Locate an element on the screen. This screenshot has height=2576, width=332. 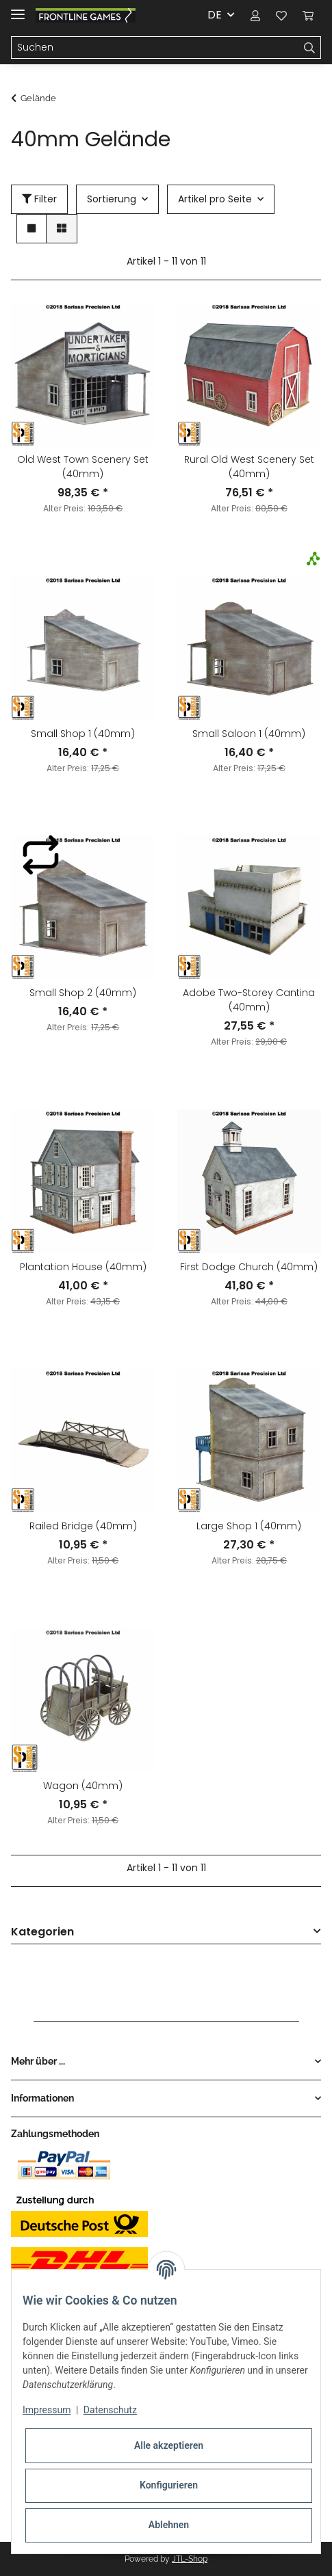
enable repeat mode for playback is located at coordinates (40, 855).